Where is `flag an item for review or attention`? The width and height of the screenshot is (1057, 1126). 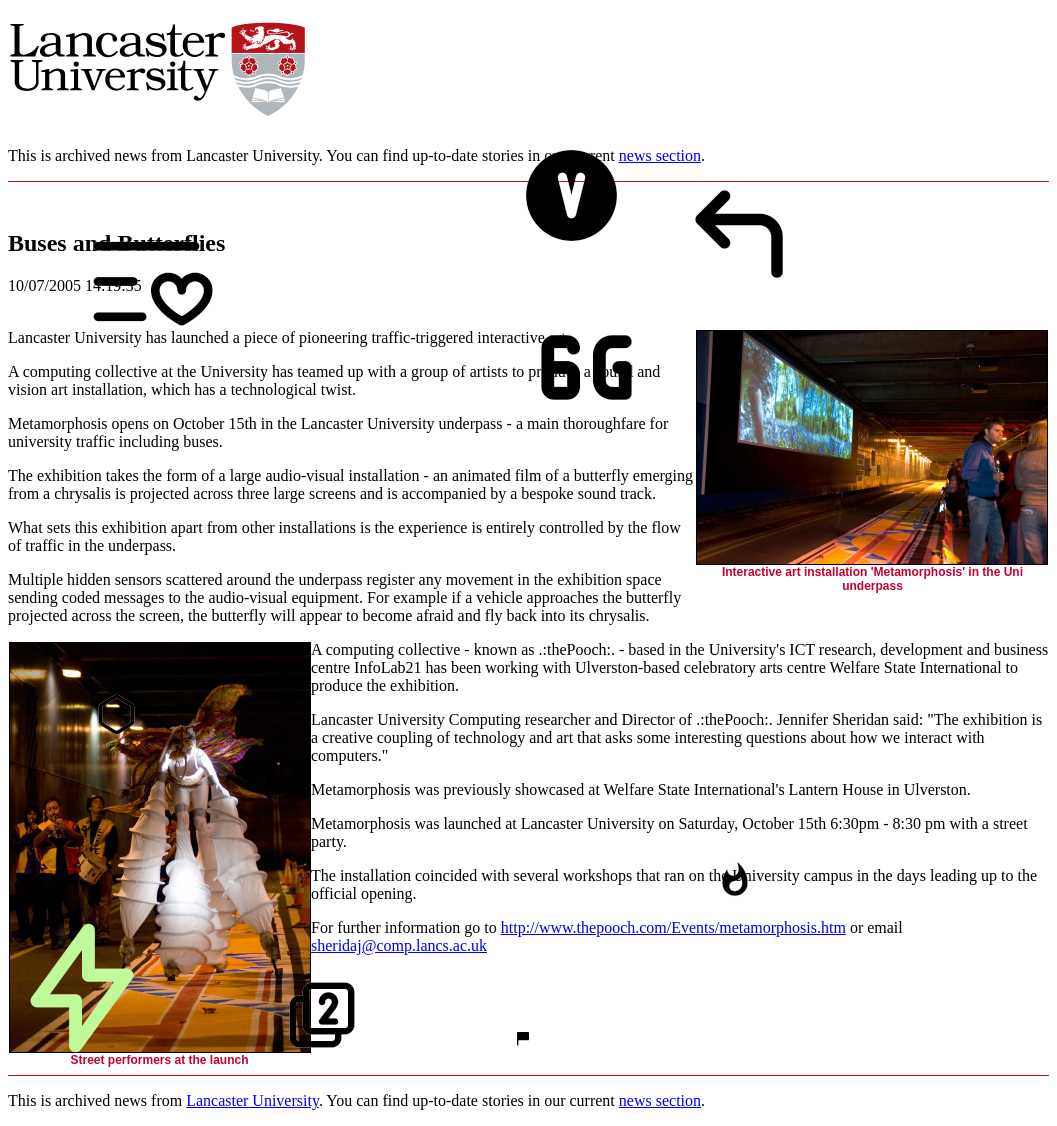
flag an item for review or attention is located at coordinates (523, 1038).